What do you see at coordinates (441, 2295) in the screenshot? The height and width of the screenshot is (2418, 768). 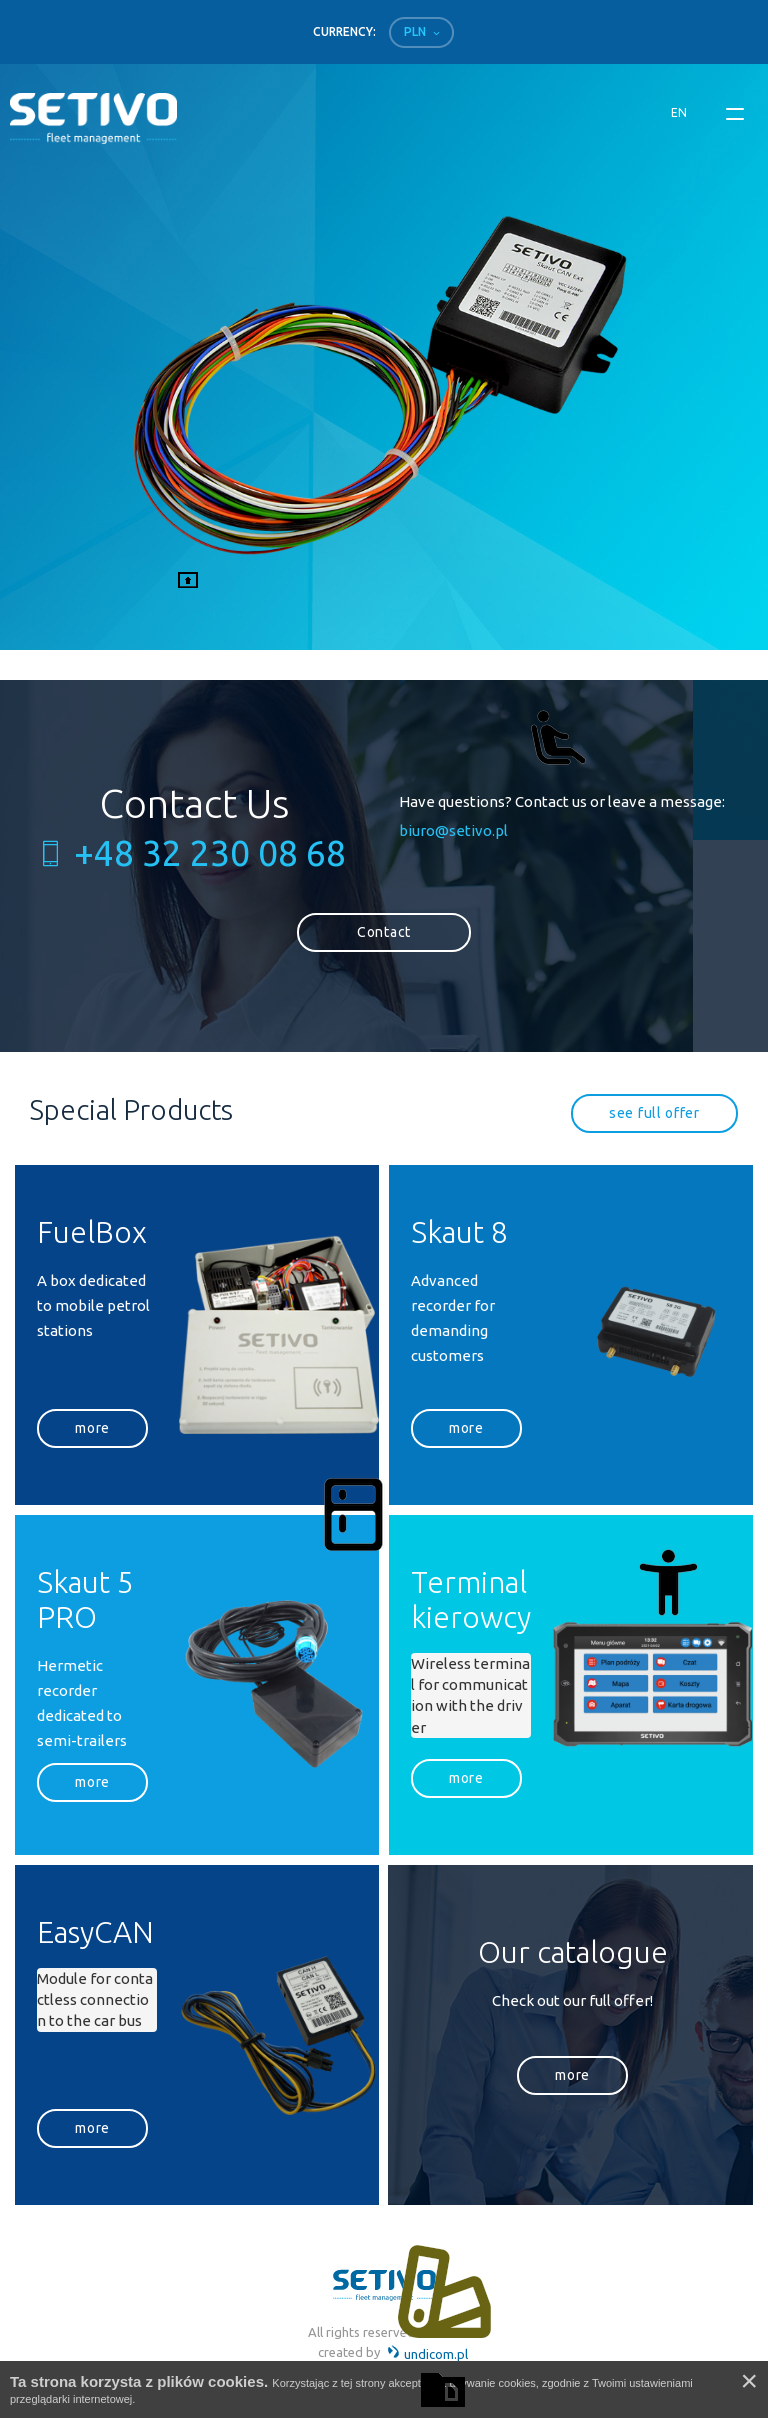 I see `open color palette or theme options` at bounding box center [441, 2295].